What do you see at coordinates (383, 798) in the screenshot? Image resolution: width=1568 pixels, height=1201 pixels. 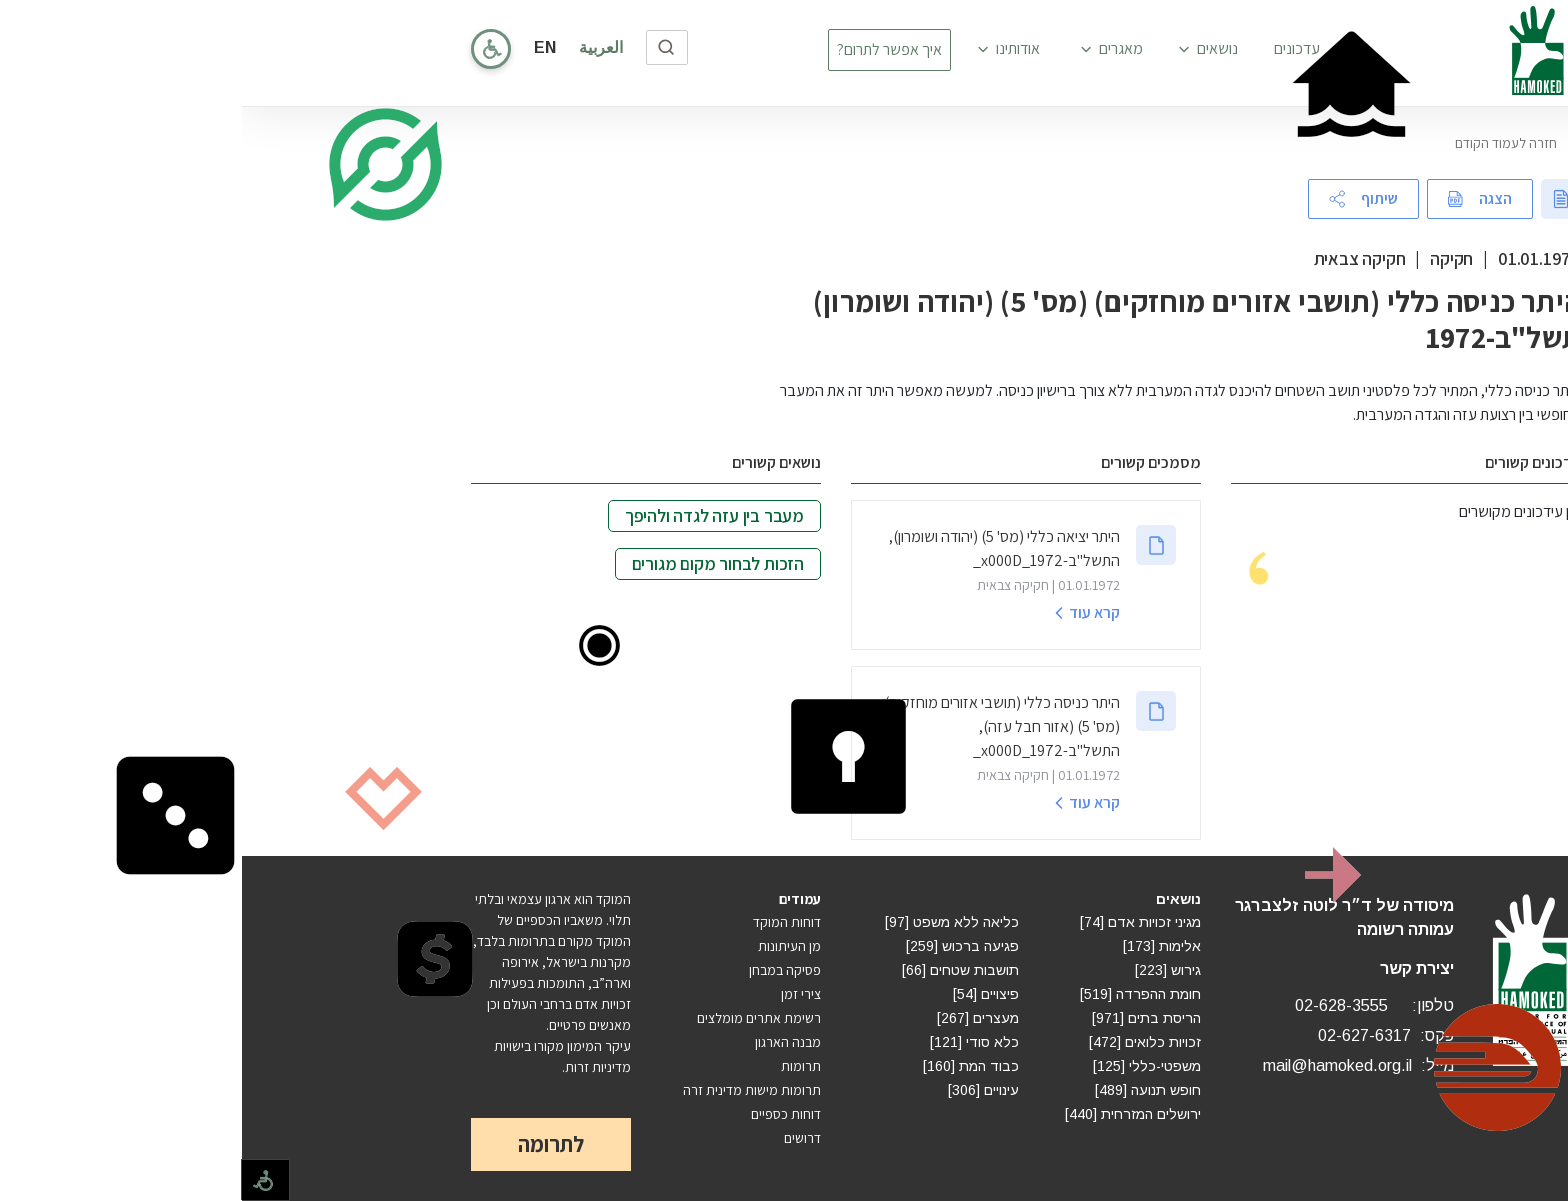 I see `open the Spreadshirt app or website` at bounding box center [383, 798].